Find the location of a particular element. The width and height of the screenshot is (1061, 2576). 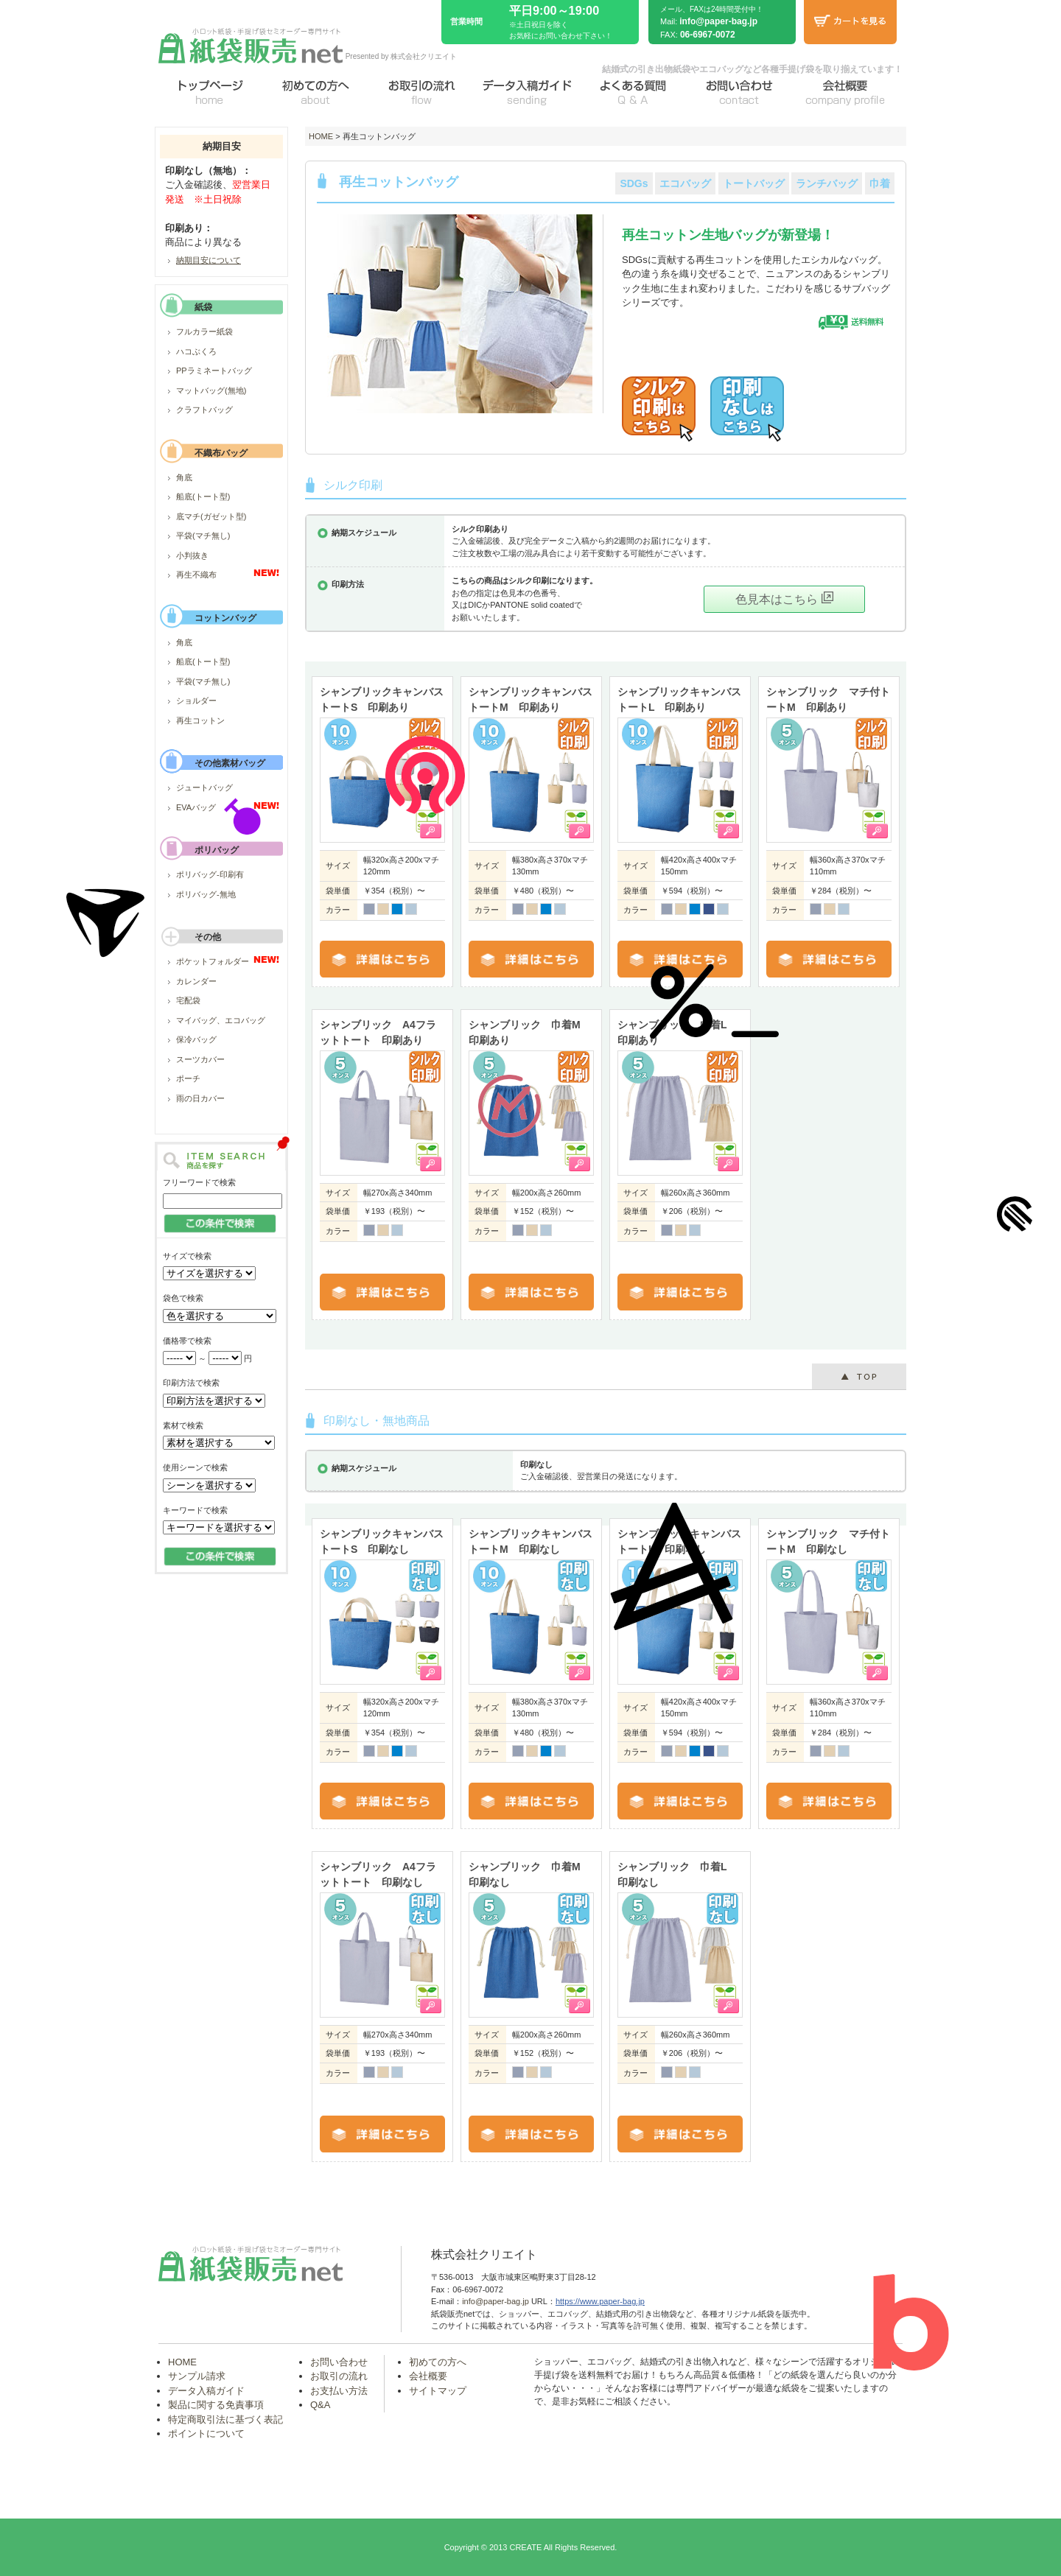

gender identity symbol for travesti is located at coordinates (244, 816).